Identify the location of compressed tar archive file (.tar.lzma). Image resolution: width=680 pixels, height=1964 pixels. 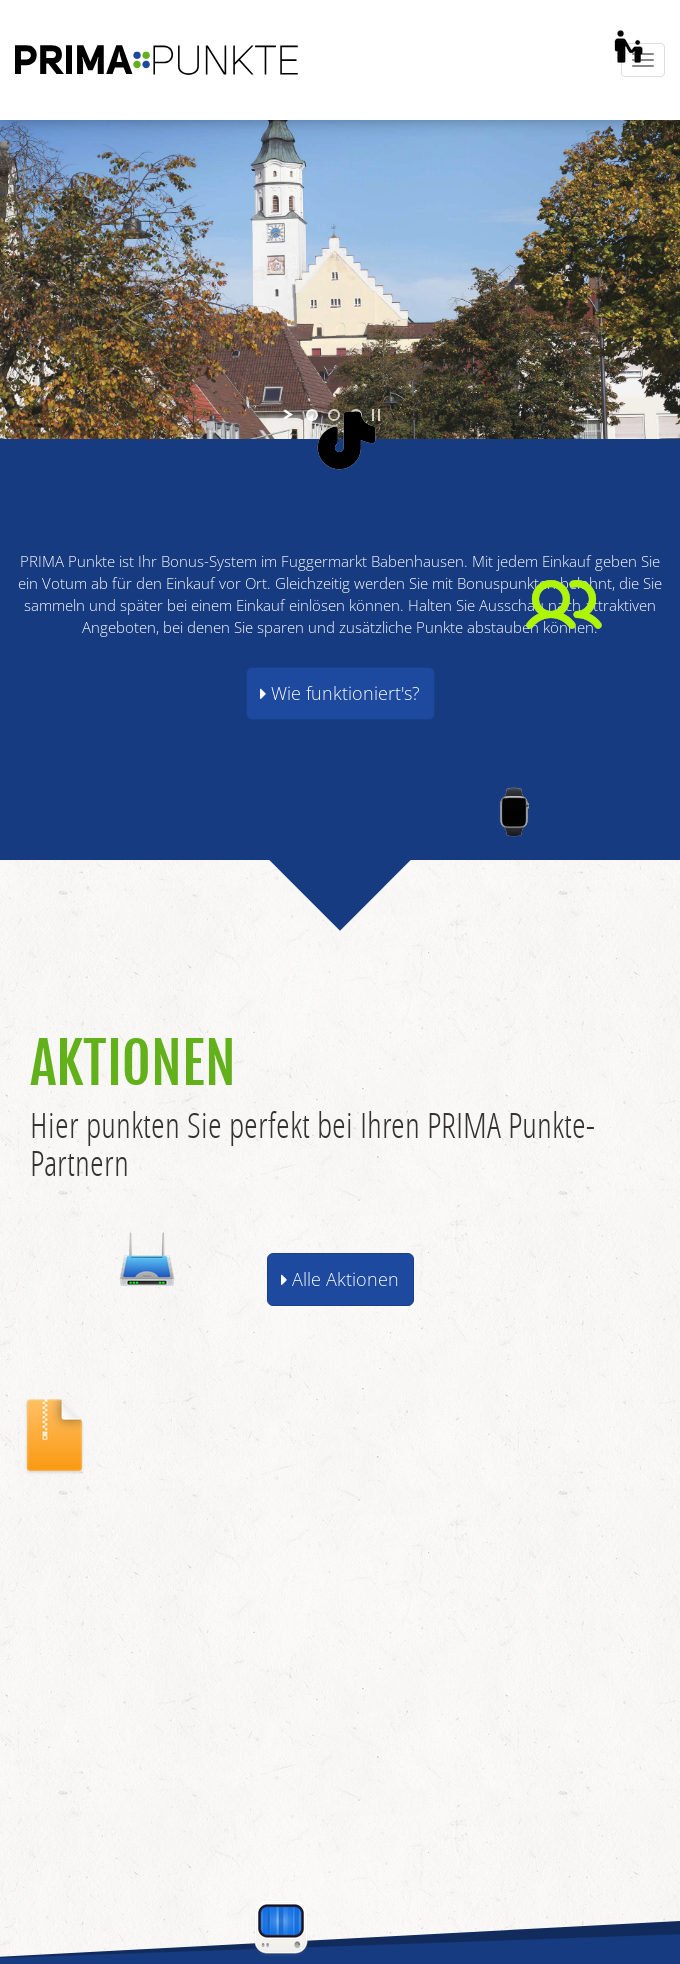
(54, 1436).